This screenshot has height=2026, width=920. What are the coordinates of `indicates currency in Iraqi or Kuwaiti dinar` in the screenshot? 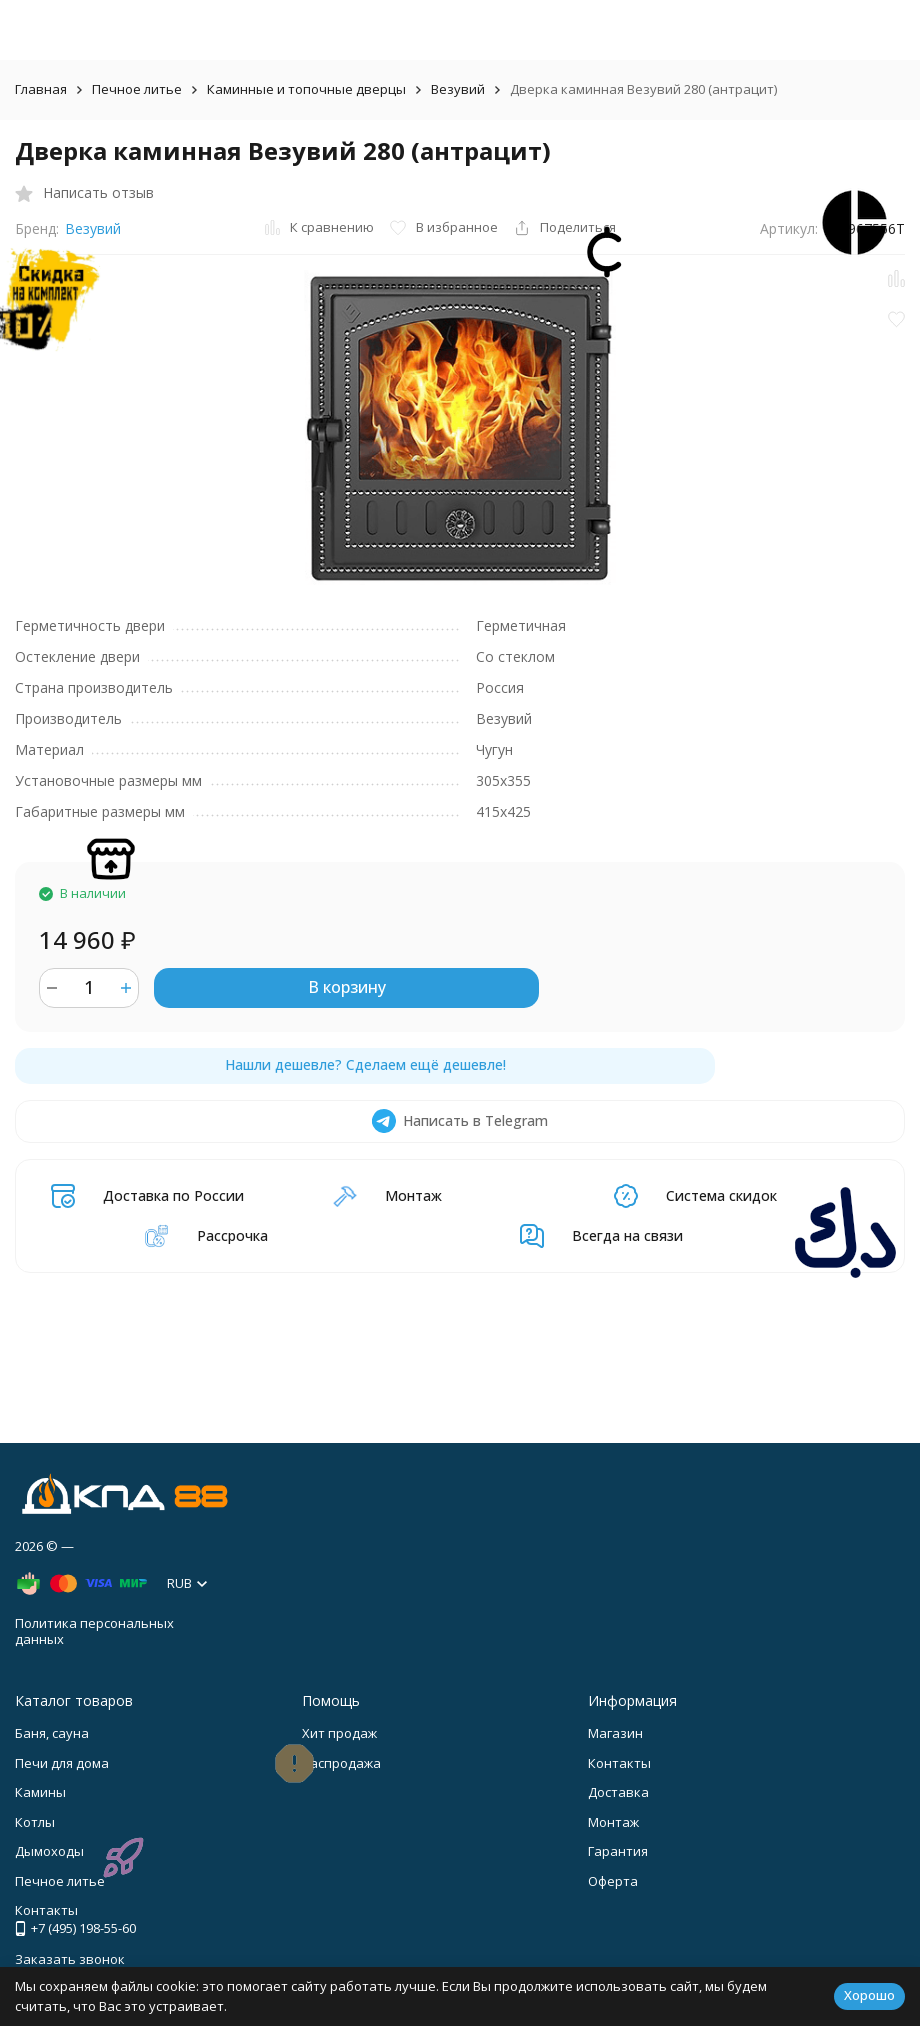 It's located at (845, 1232).